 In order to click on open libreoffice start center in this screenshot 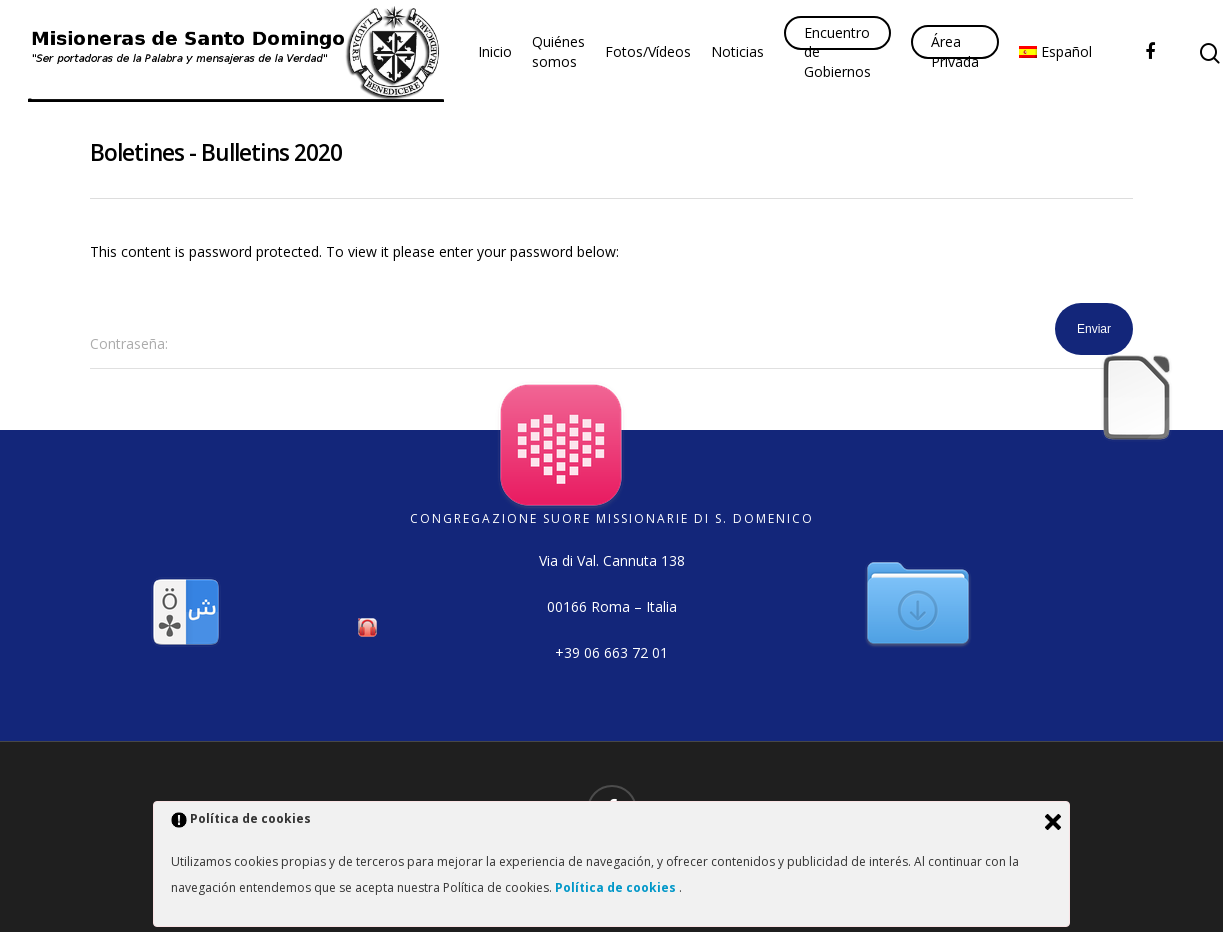, I will do `click(1136, 397)`.